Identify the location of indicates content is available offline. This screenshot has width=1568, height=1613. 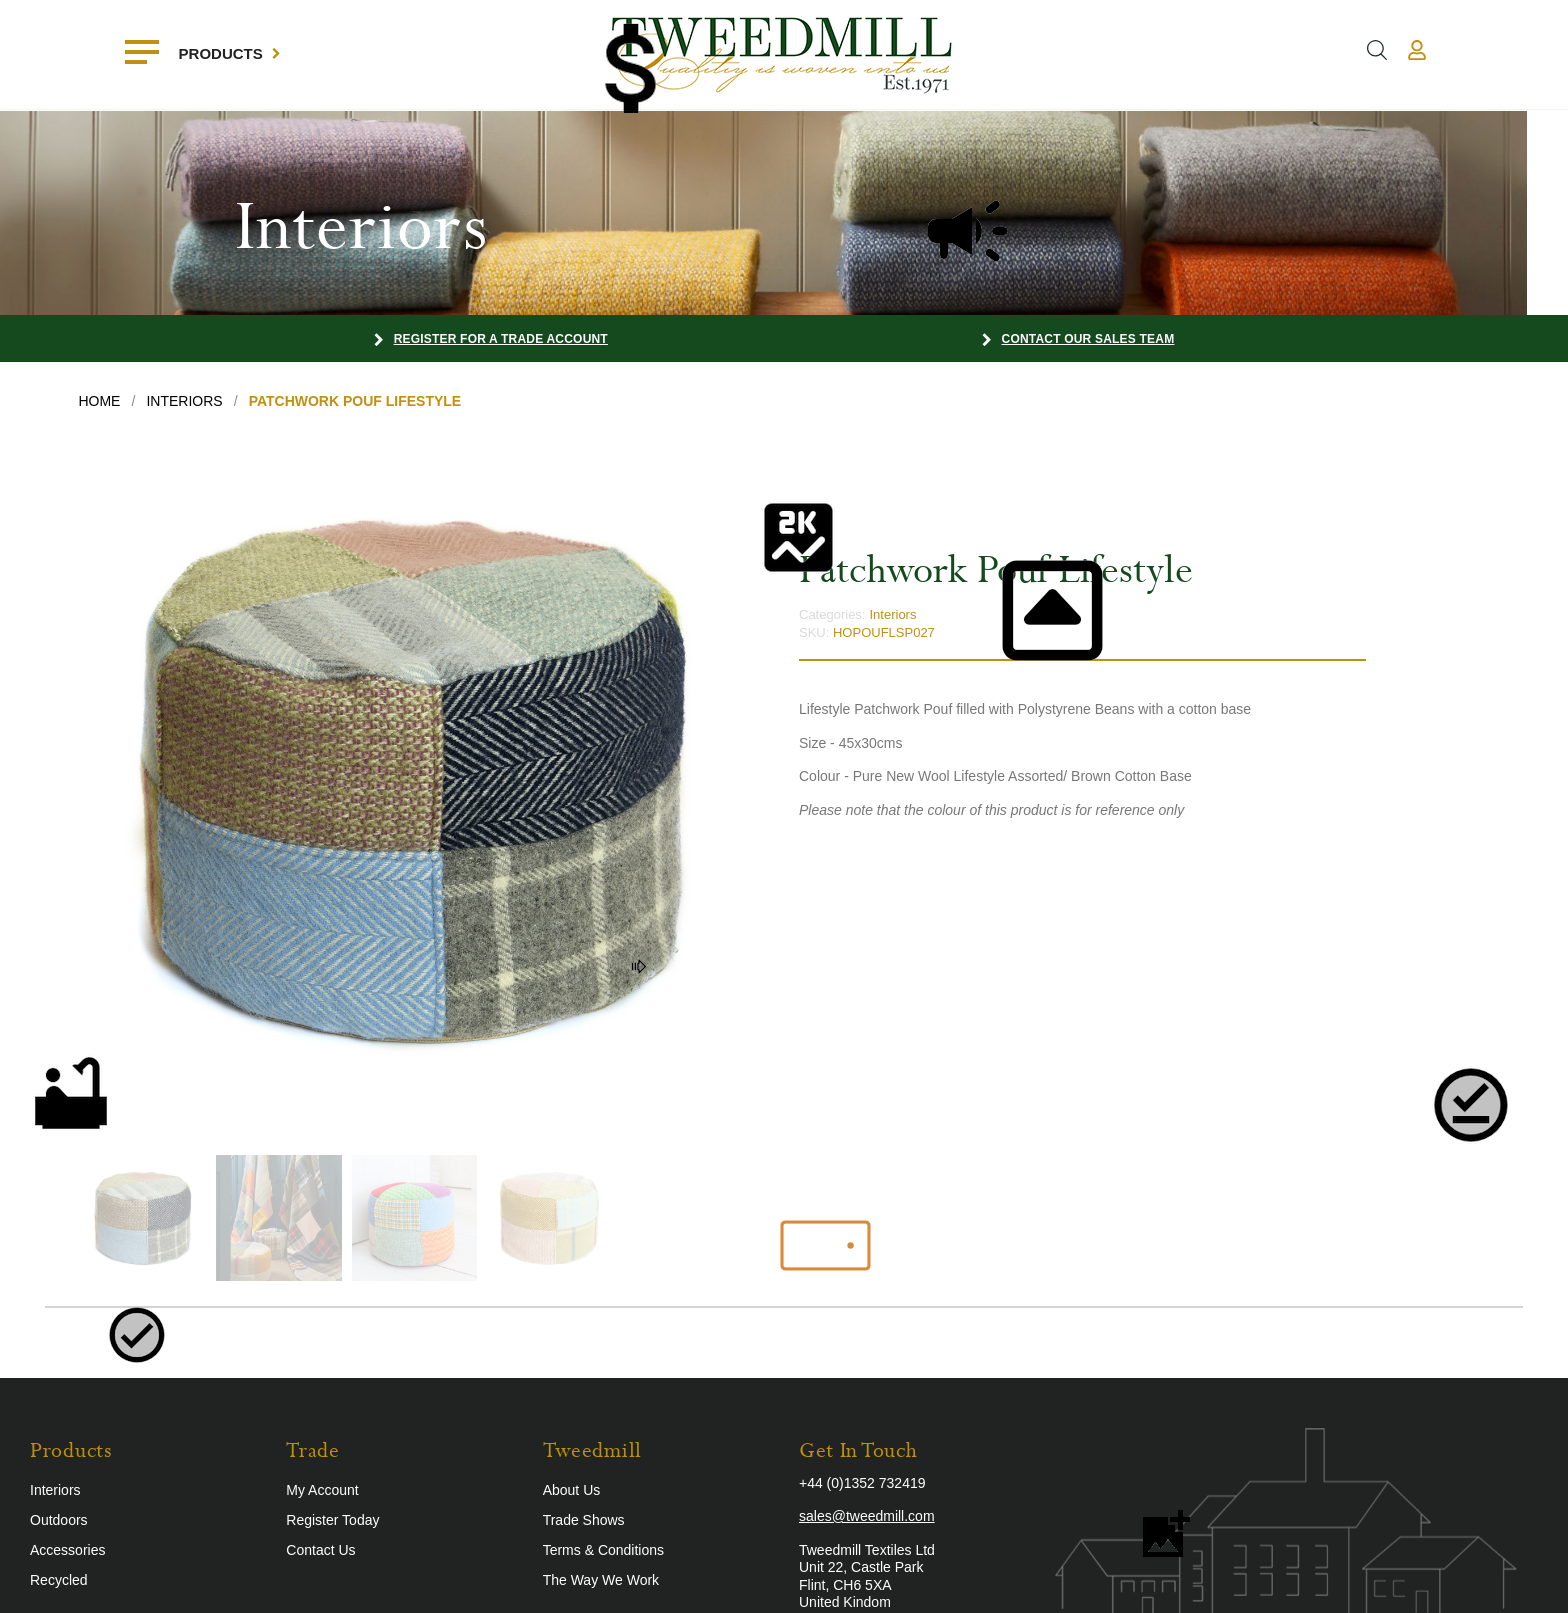
(1471, 1105).